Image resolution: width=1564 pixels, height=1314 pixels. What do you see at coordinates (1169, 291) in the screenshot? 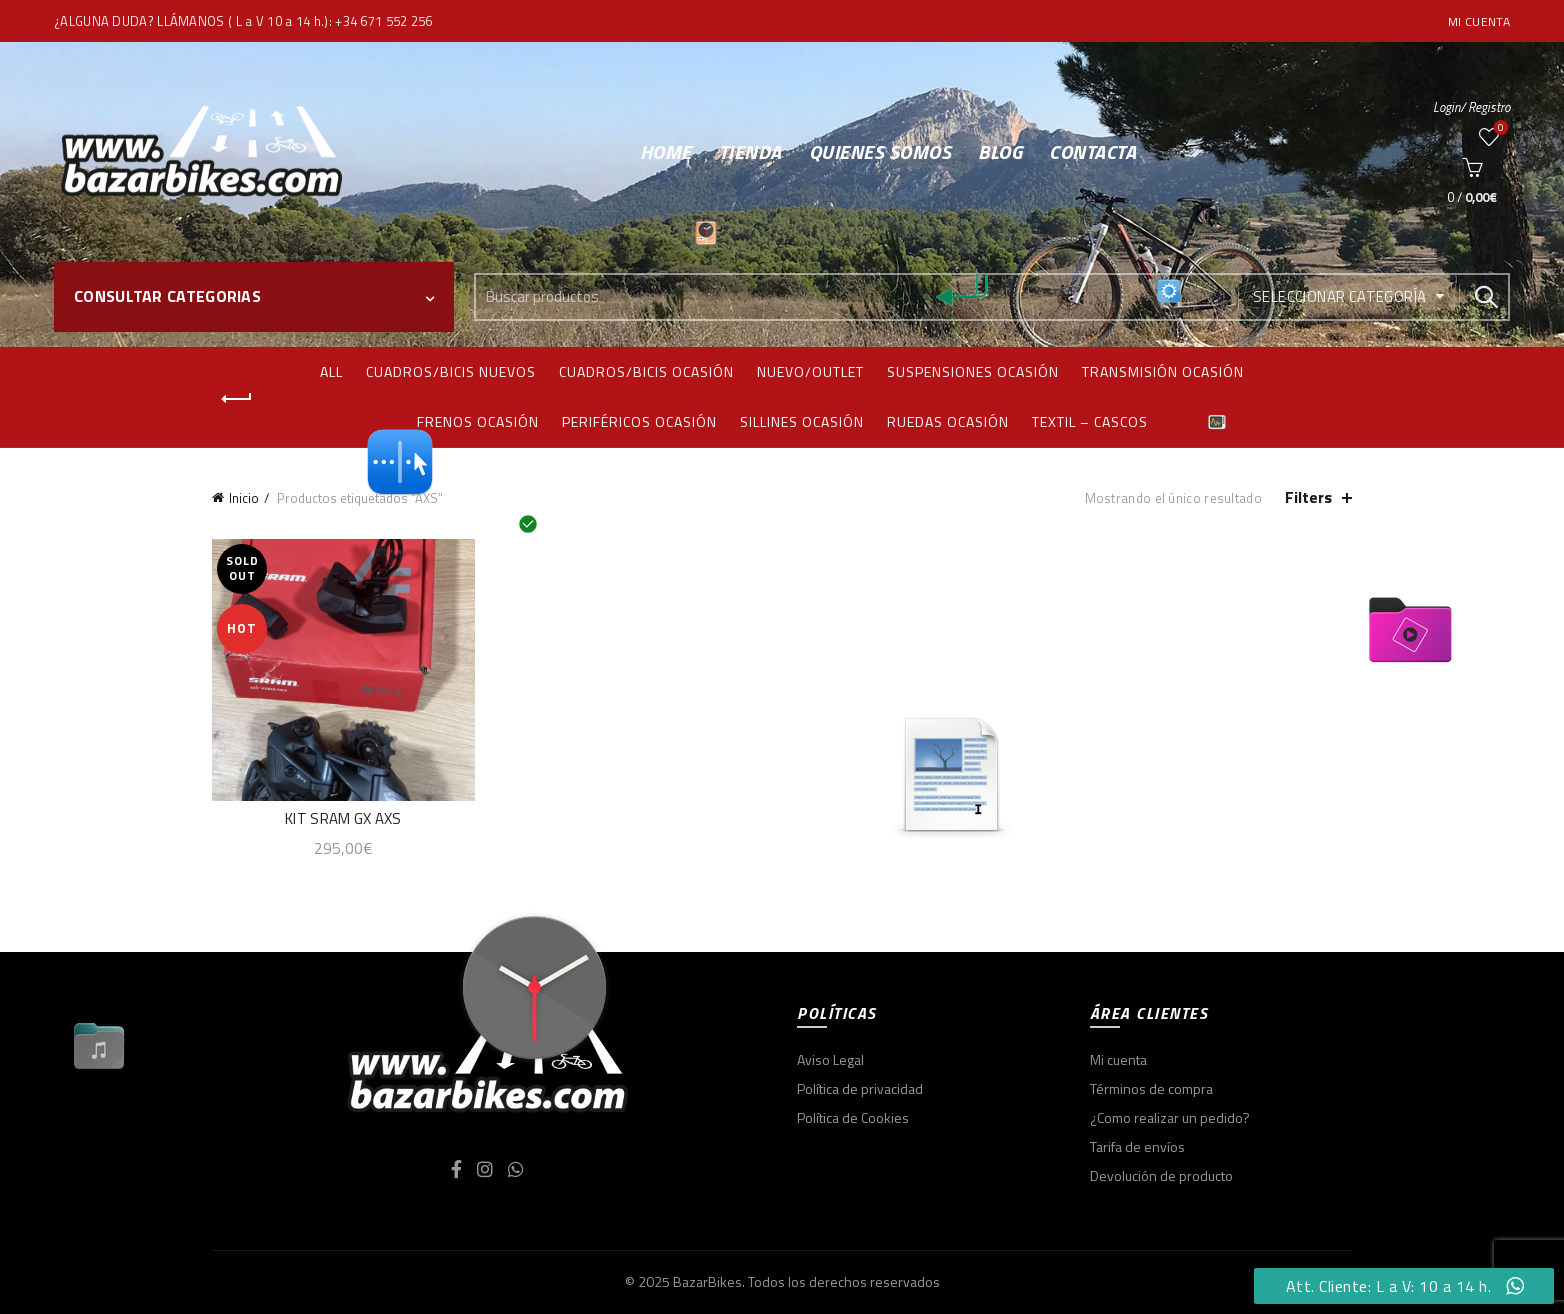
I see `open default applications settings` at bounding box center [1169, 291].